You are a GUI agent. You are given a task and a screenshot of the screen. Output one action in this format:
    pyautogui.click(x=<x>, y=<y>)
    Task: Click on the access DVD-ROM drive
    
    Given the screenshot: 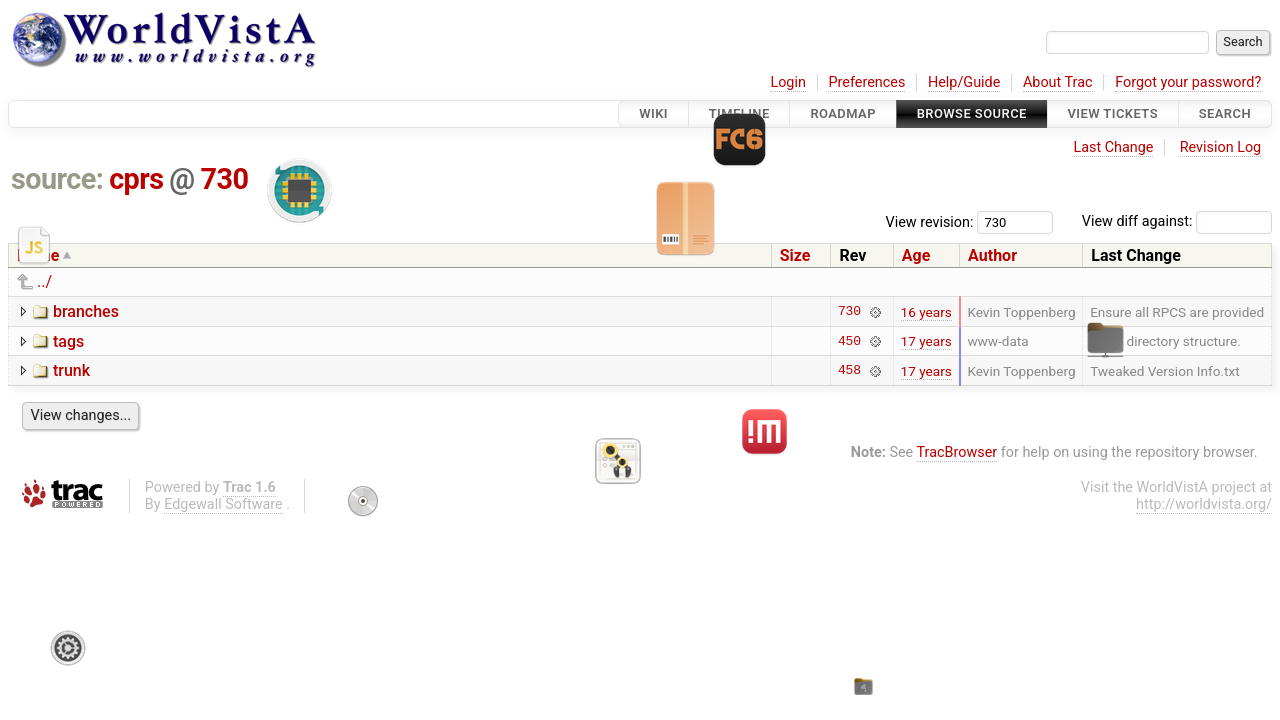 What is the action you would take?
    pyautogui.click(x=363, y=501)
    